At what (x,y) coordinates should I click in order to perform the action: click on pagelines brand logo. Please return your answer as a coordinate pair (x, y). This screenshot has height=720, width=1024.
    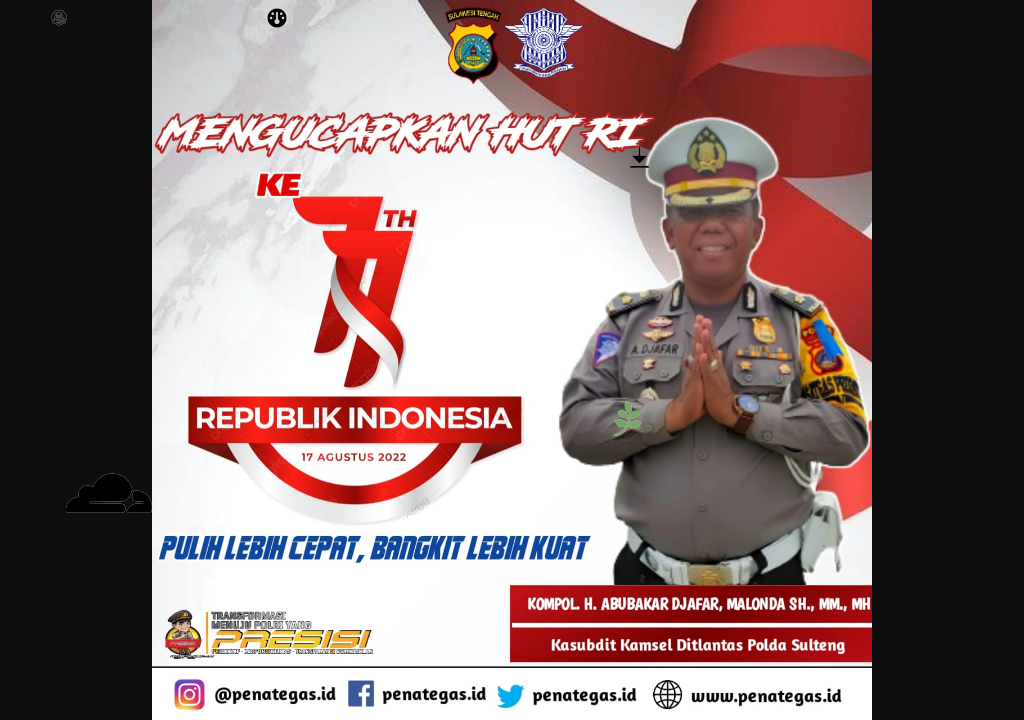
    Looking at the image, I should click on (627, 418).